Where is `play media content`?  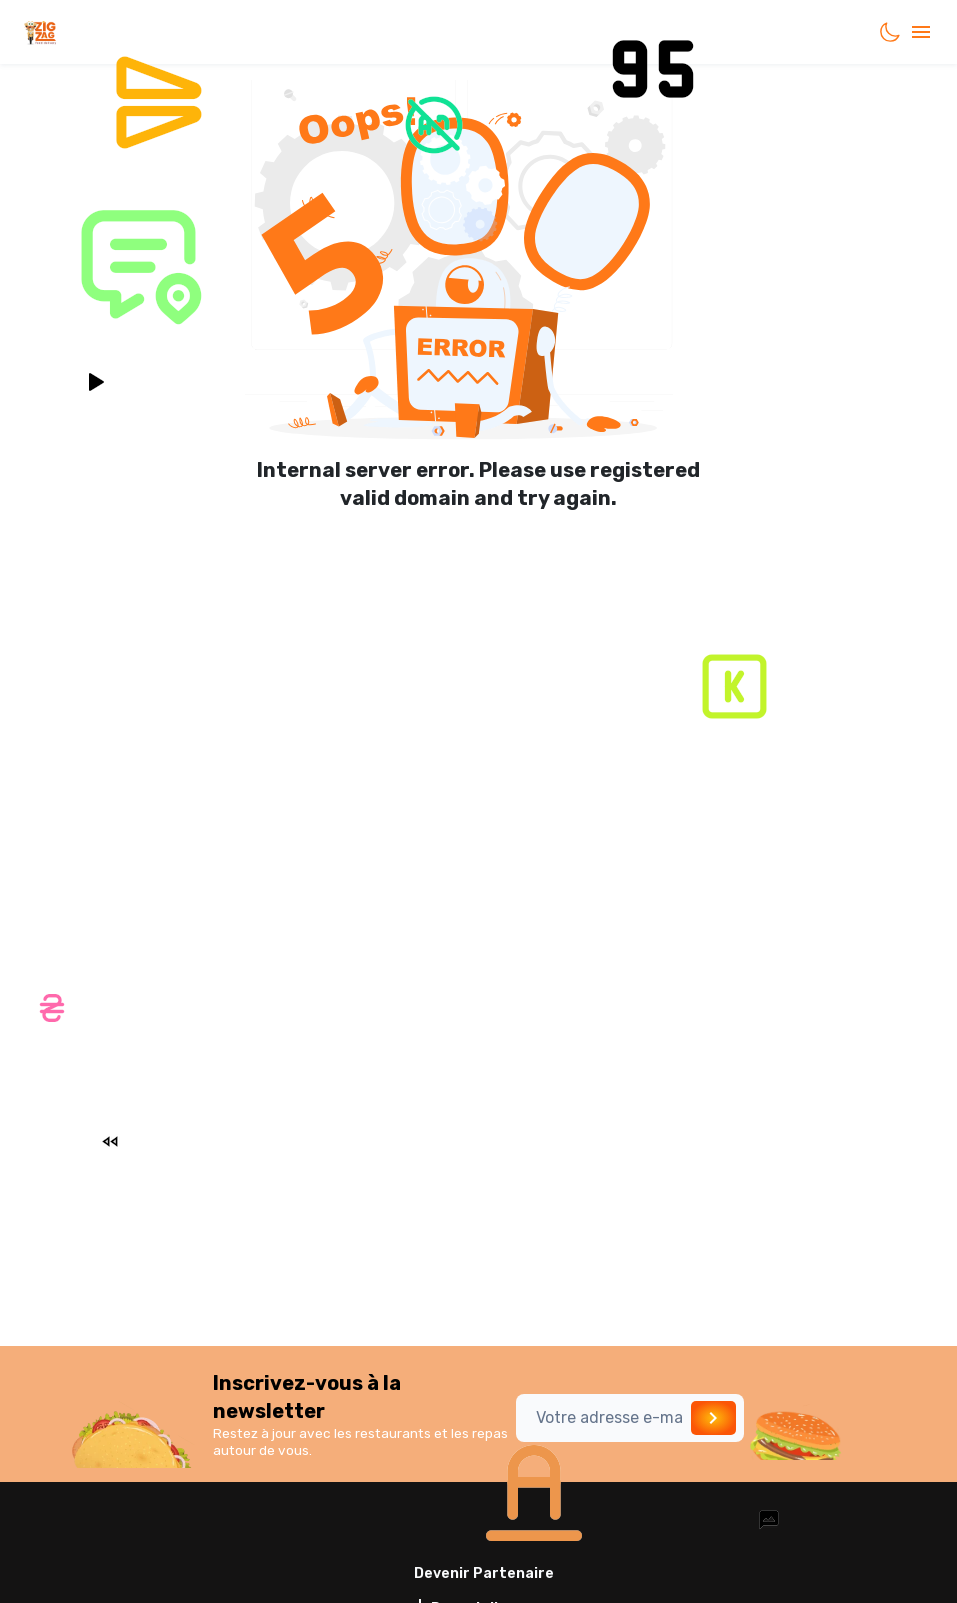 play media content is located at coordinates (95, 382).